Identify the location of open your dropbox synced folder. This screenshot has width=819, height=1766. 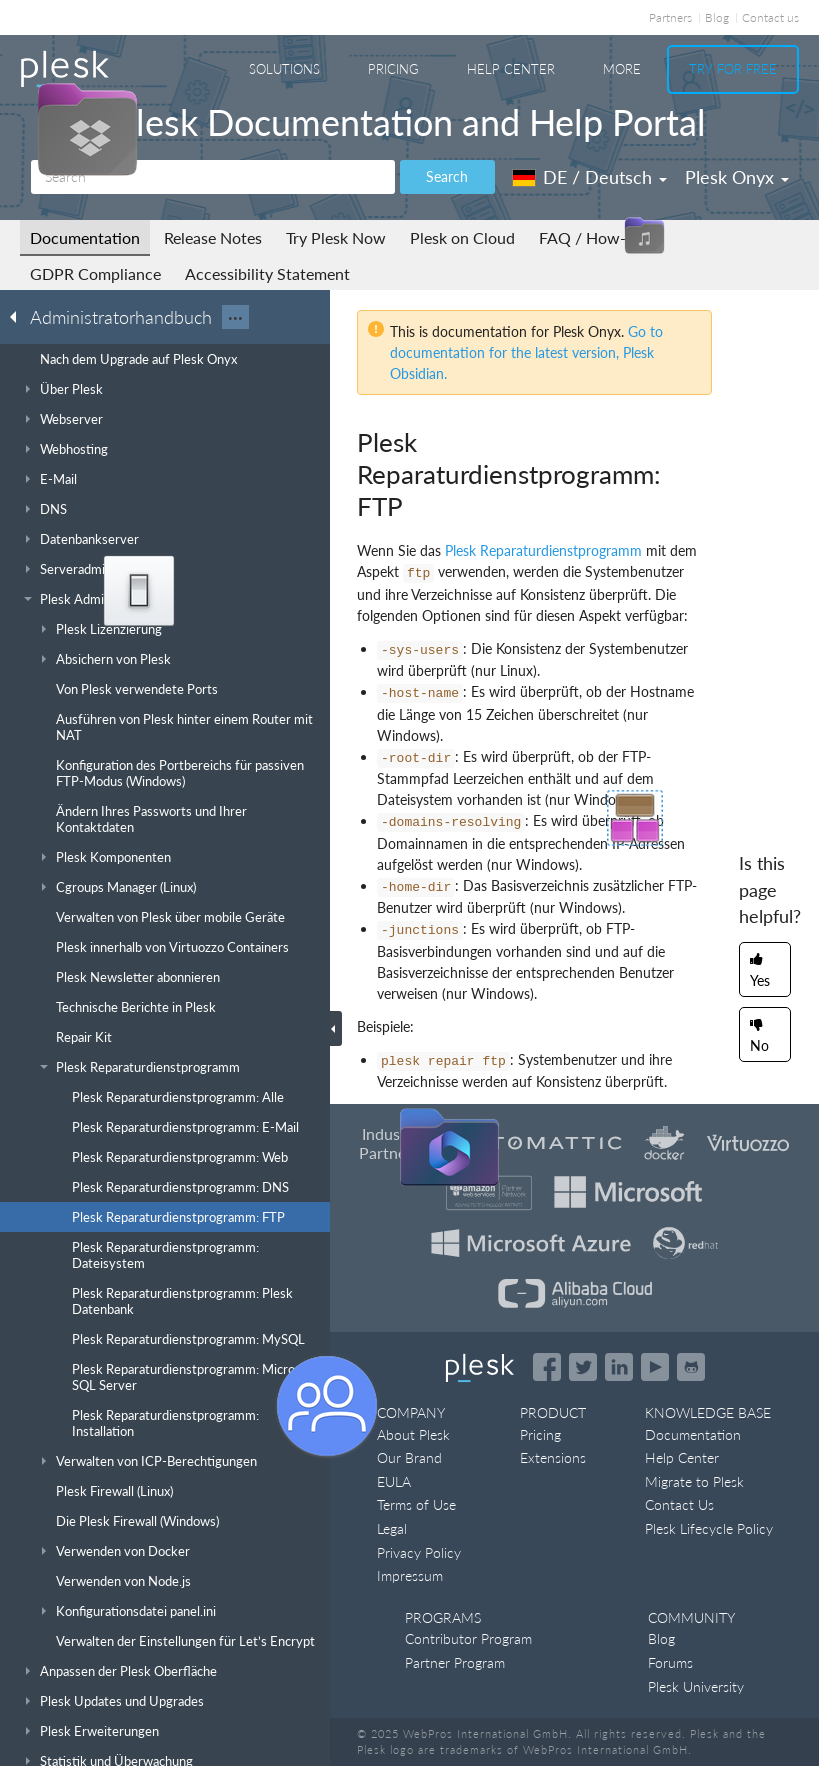
(87, 129).